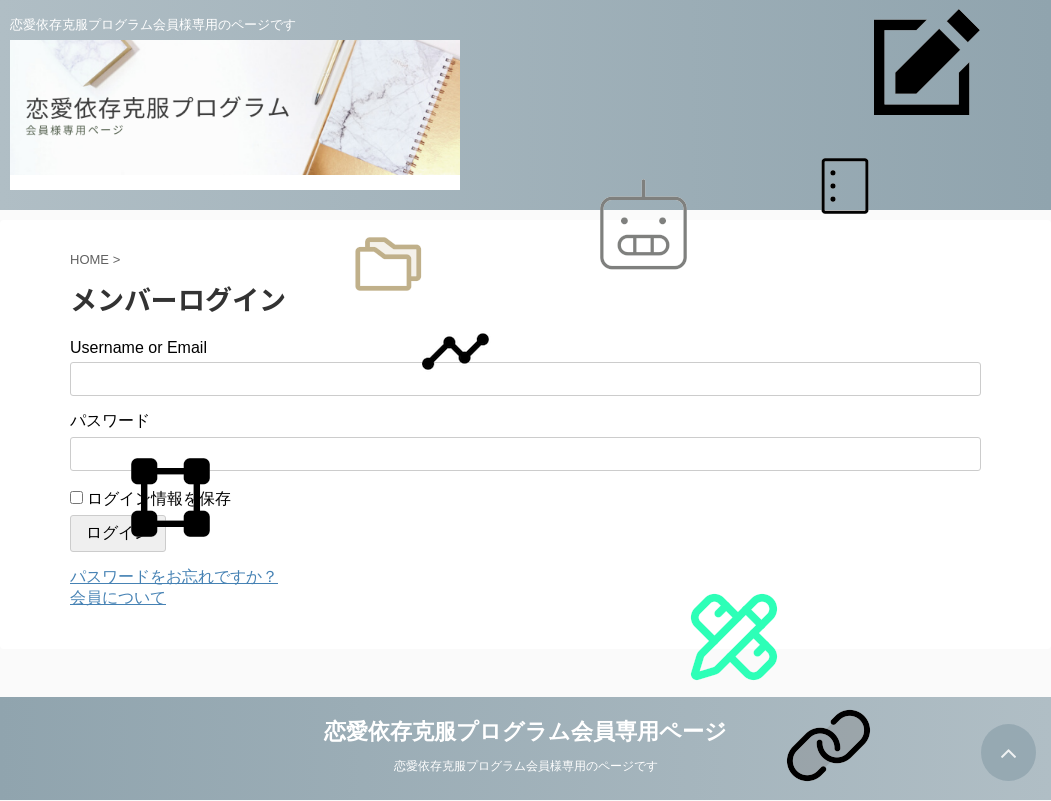 This screenshot has width=1051, height=801. I want to click on access AI assistant or chatbot, so click(643, 229).